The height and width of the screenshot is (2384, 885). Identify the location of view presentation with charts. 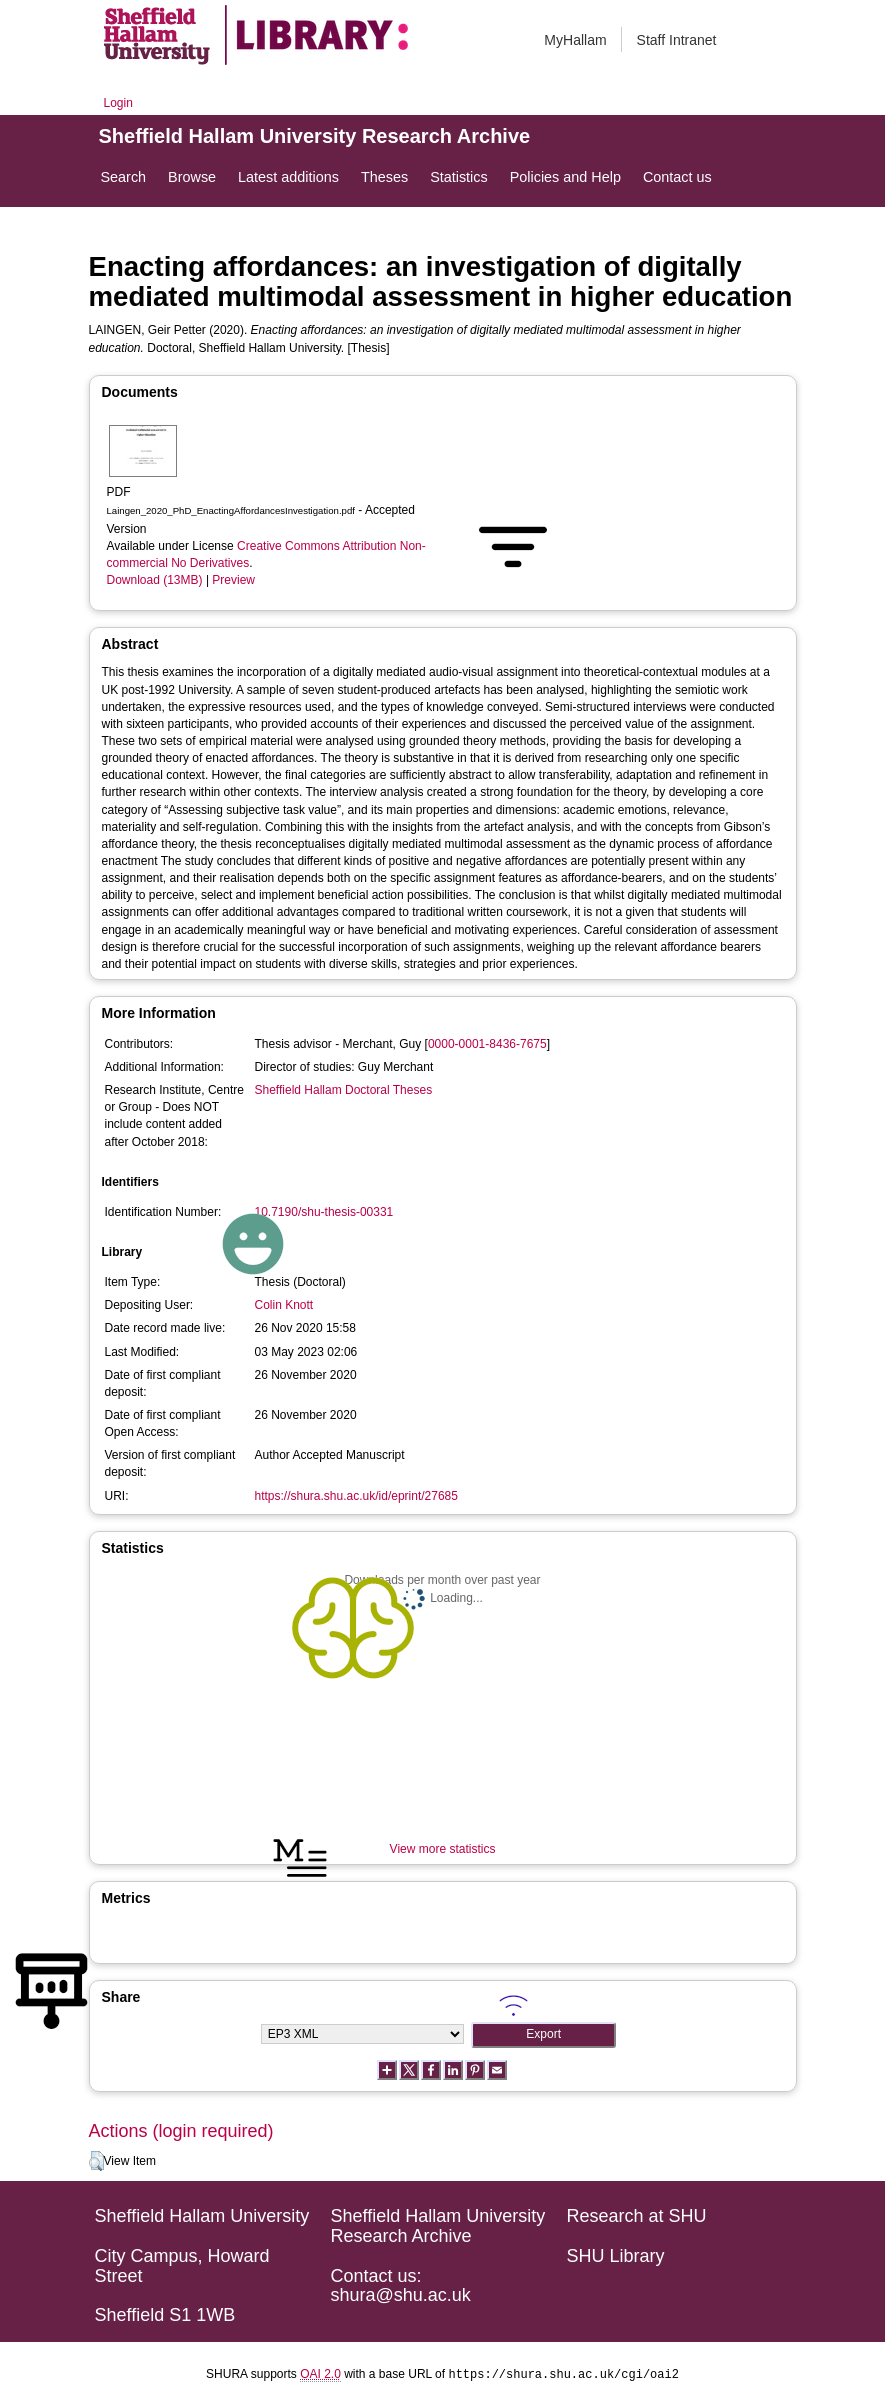
(51, 1986).